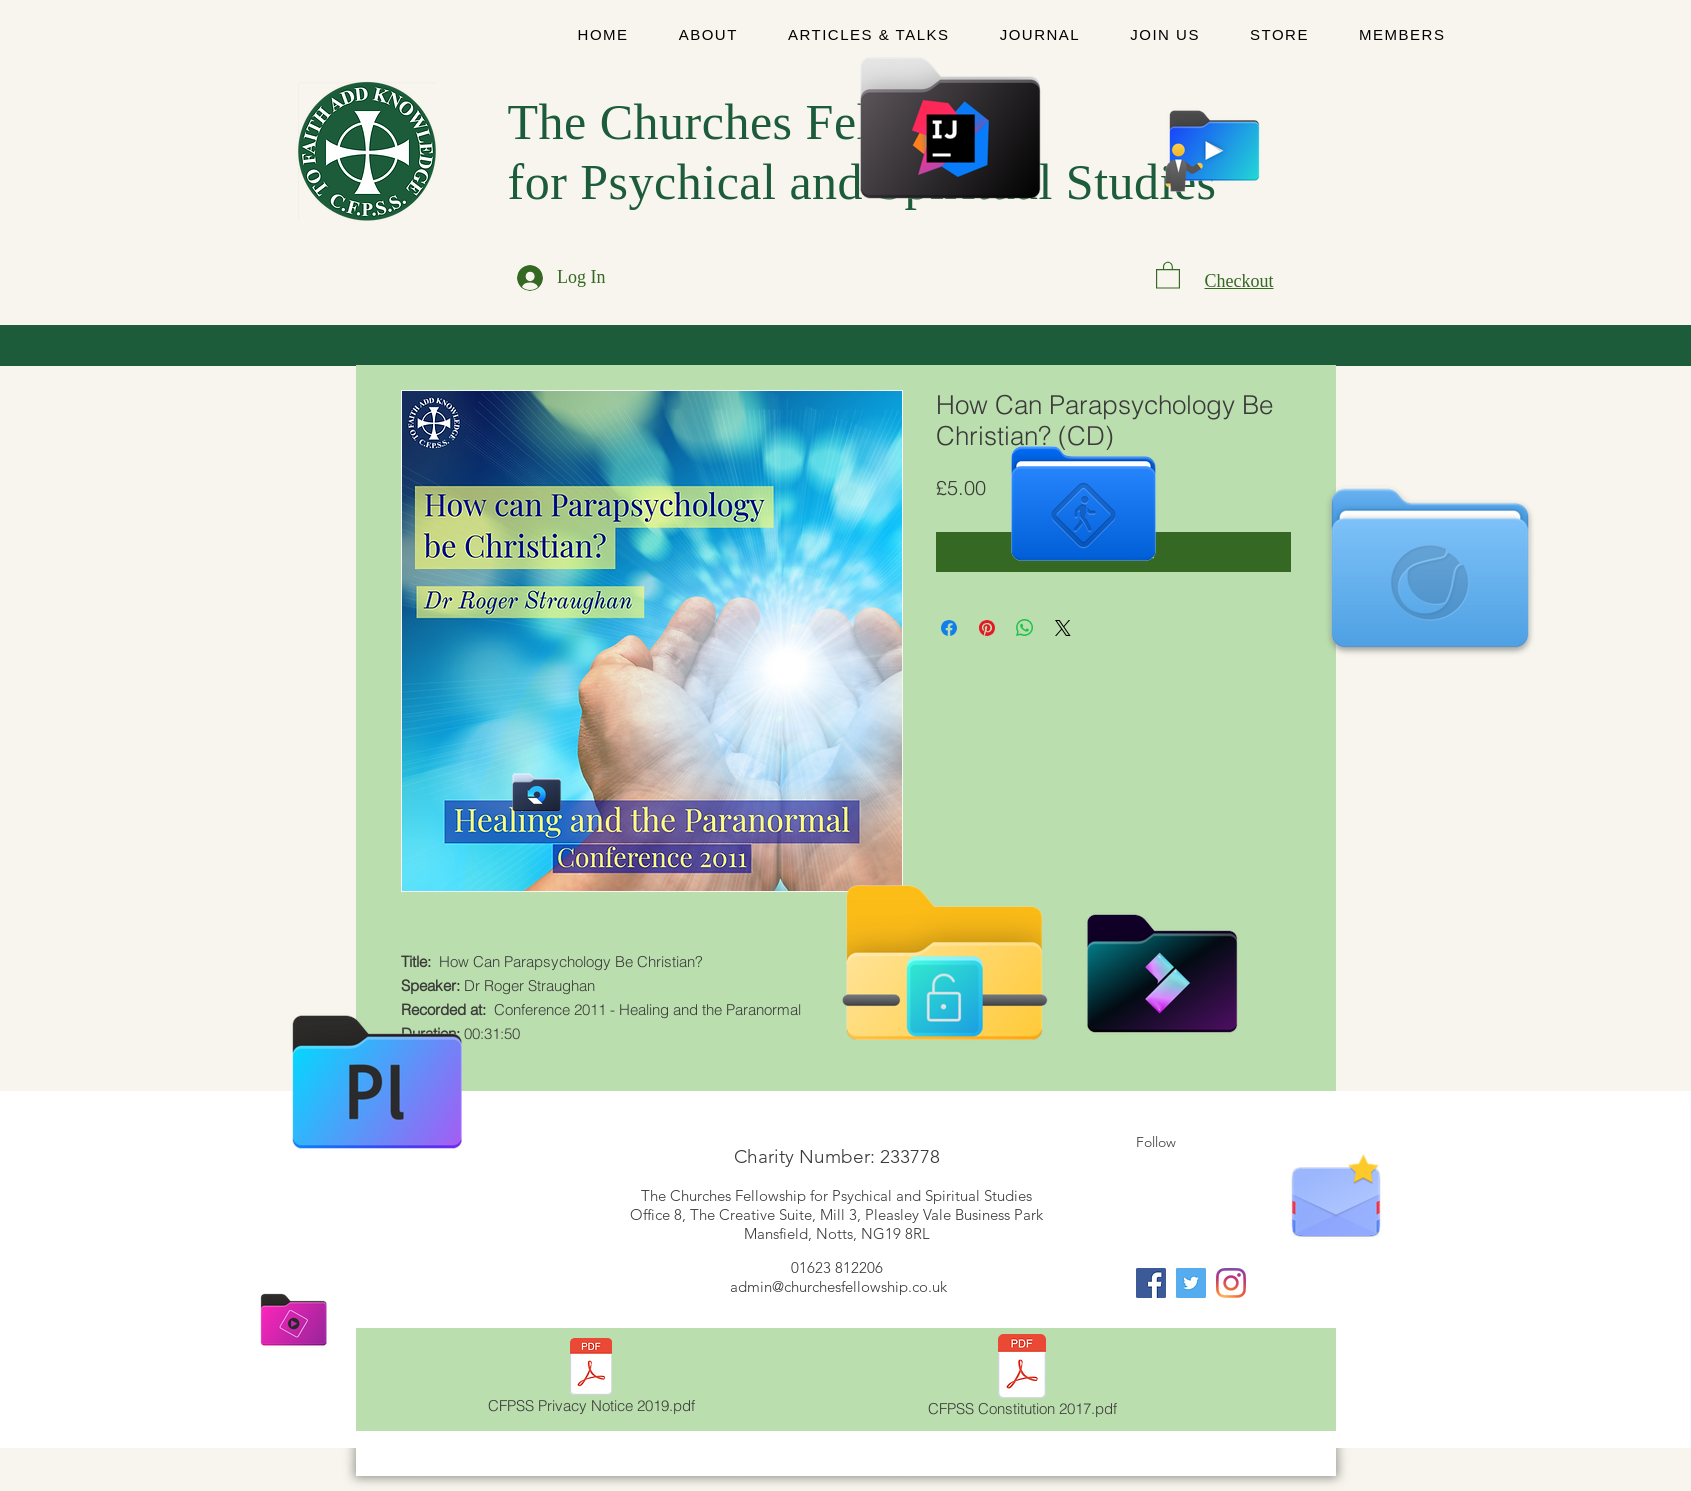 This screenshot has width=1691, height=1491. I want to click on open folder containing Adobe Prelude project files, so click(376, 1086).